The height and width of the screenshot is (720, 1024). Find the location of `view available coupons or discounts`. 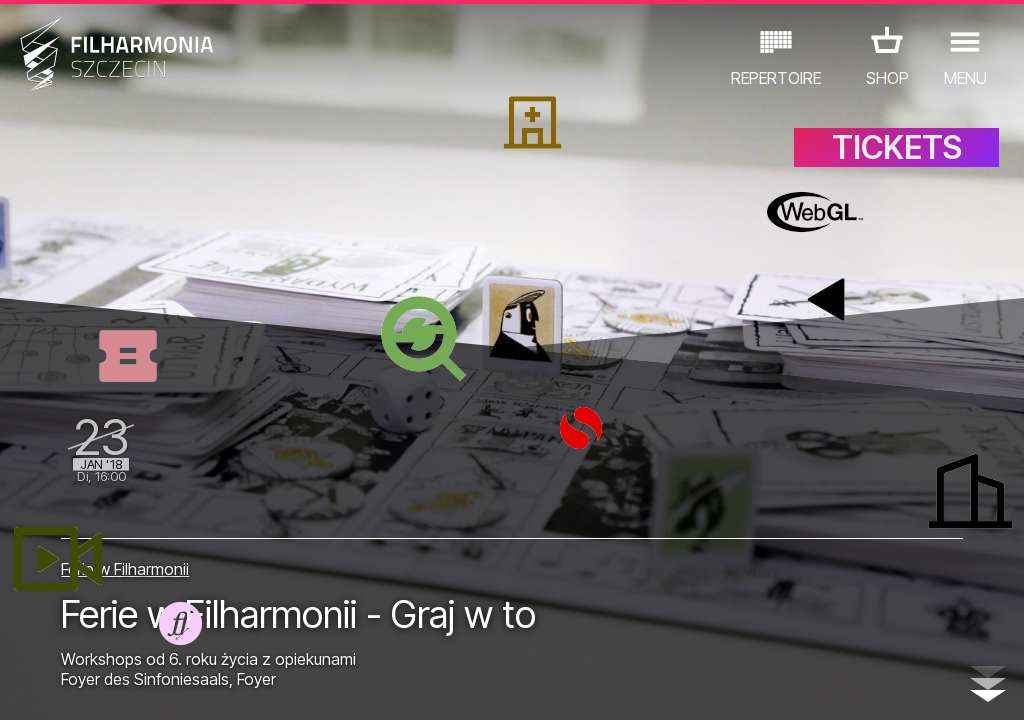

view available coupons or discounts is located at coordinates (128, 356).